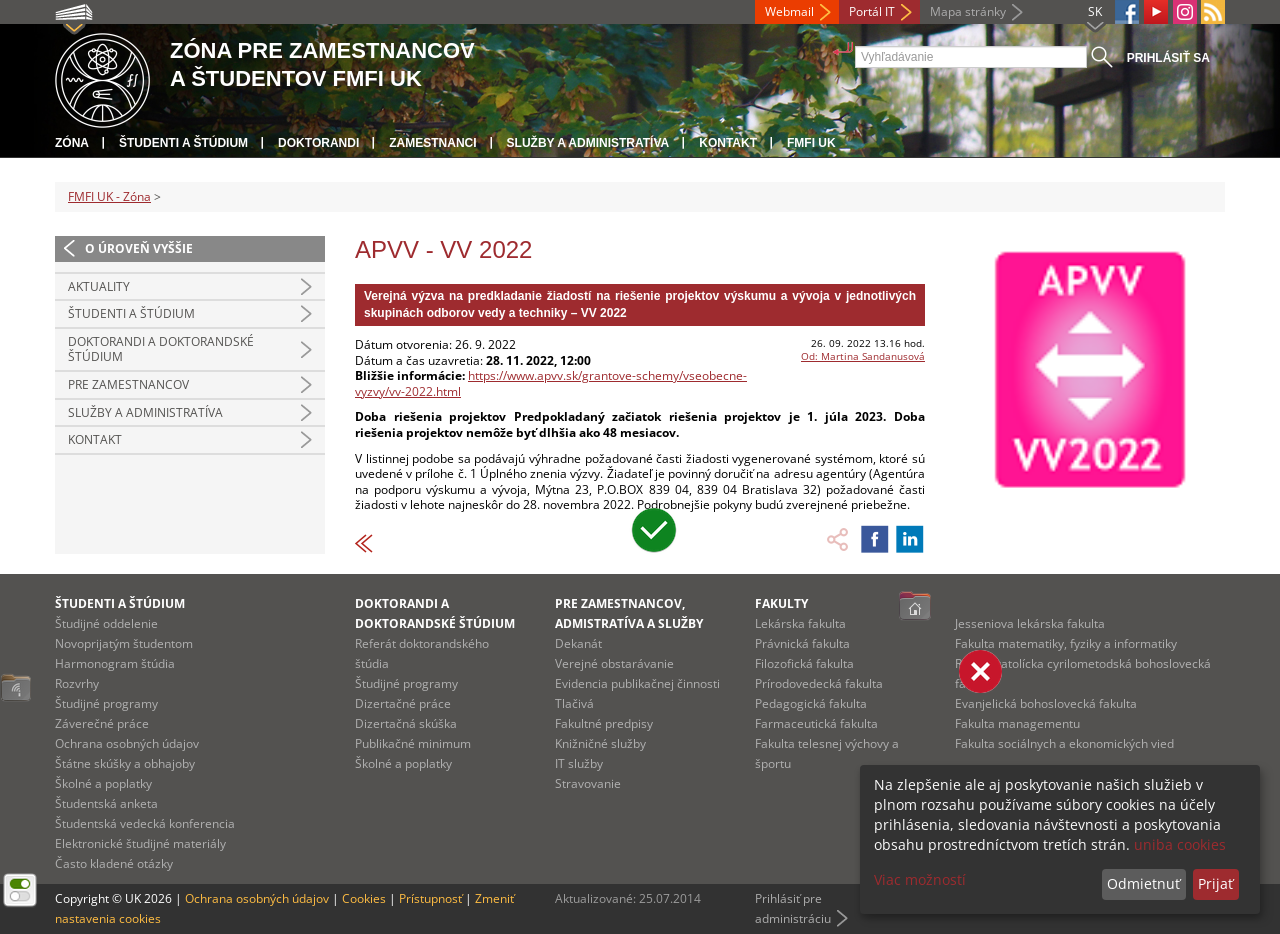 This screenshot has width=1280, height=934. I want to click on reply to all recipients in an email thread, so click(842, 47).